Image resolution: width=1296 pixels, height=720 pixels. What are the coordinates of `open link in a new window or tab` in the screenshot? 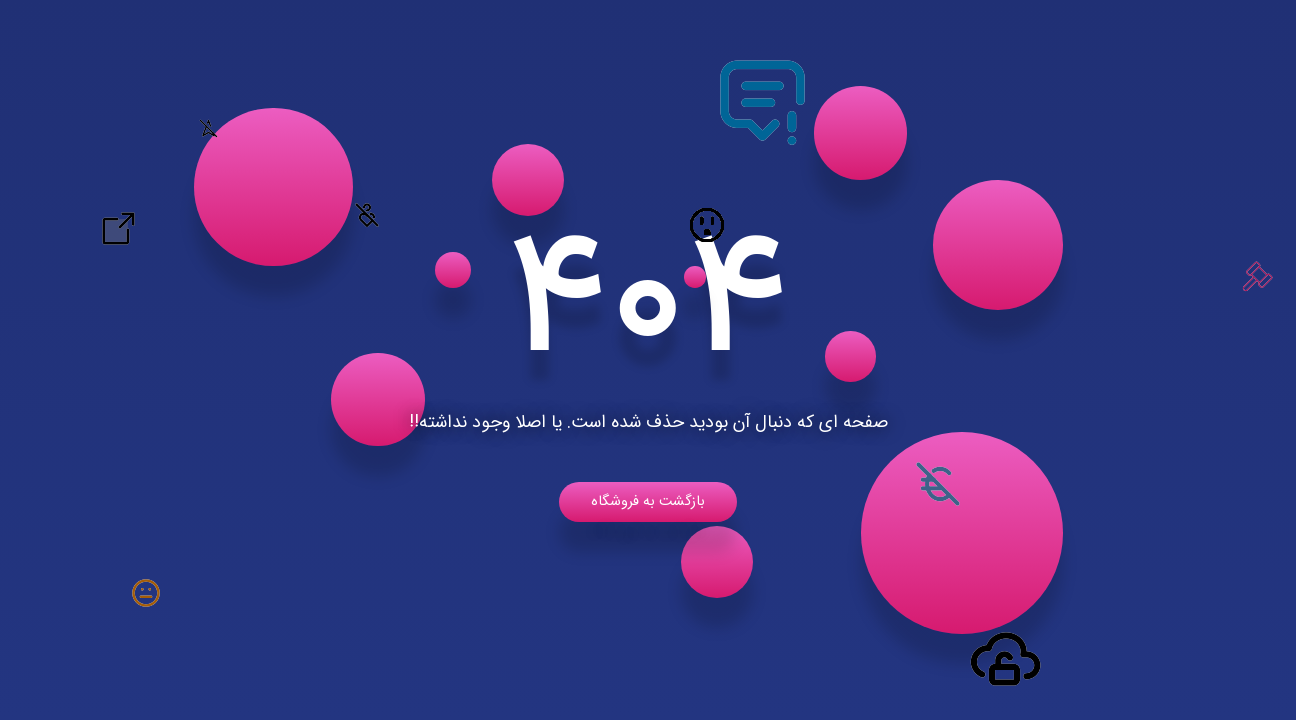 It's located at (118, 228).